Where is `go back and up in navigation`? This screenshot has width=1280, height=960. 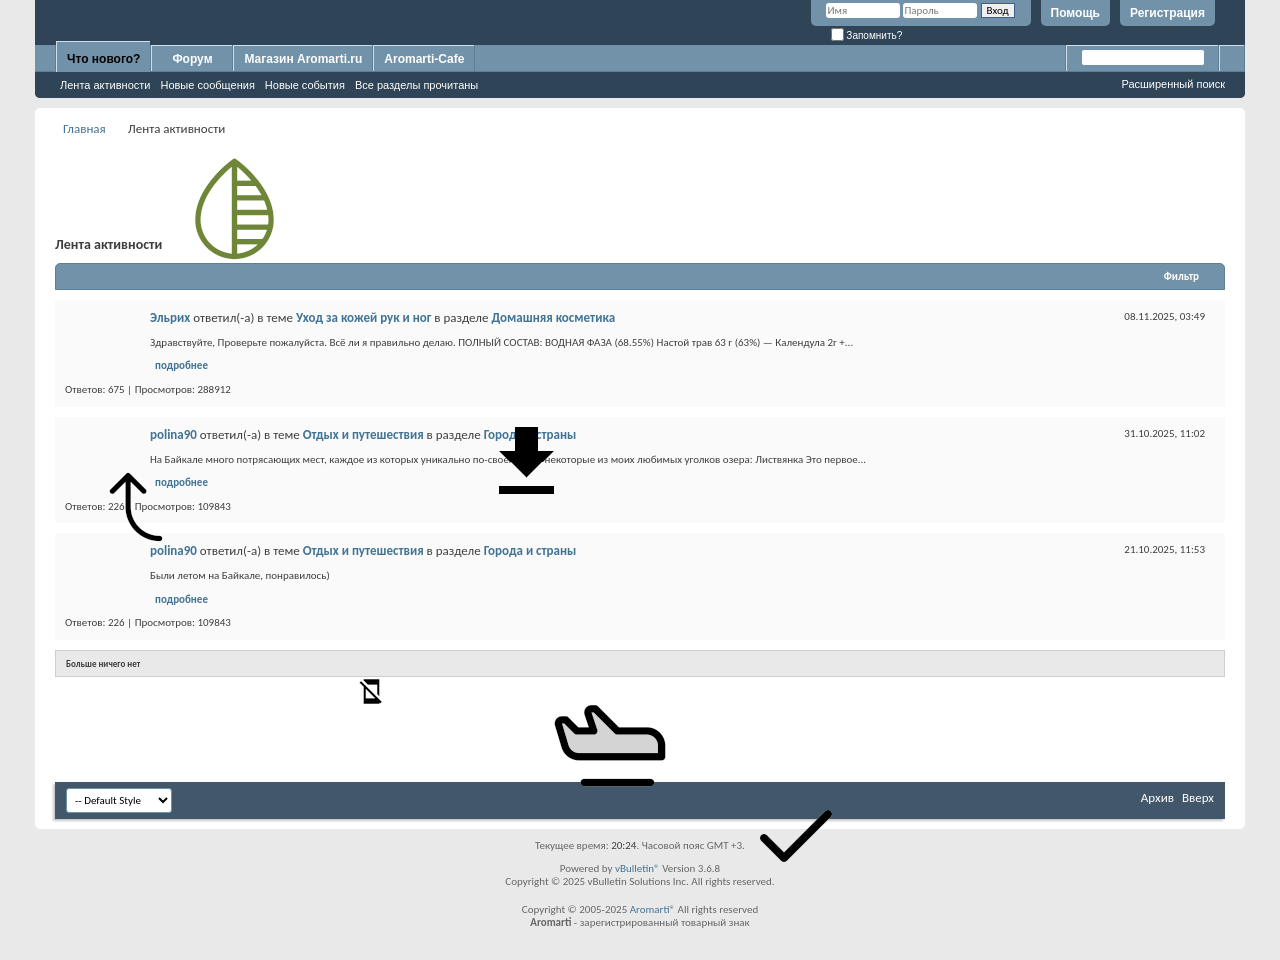 go back and up in navigation is located at coordinates (136, 507).